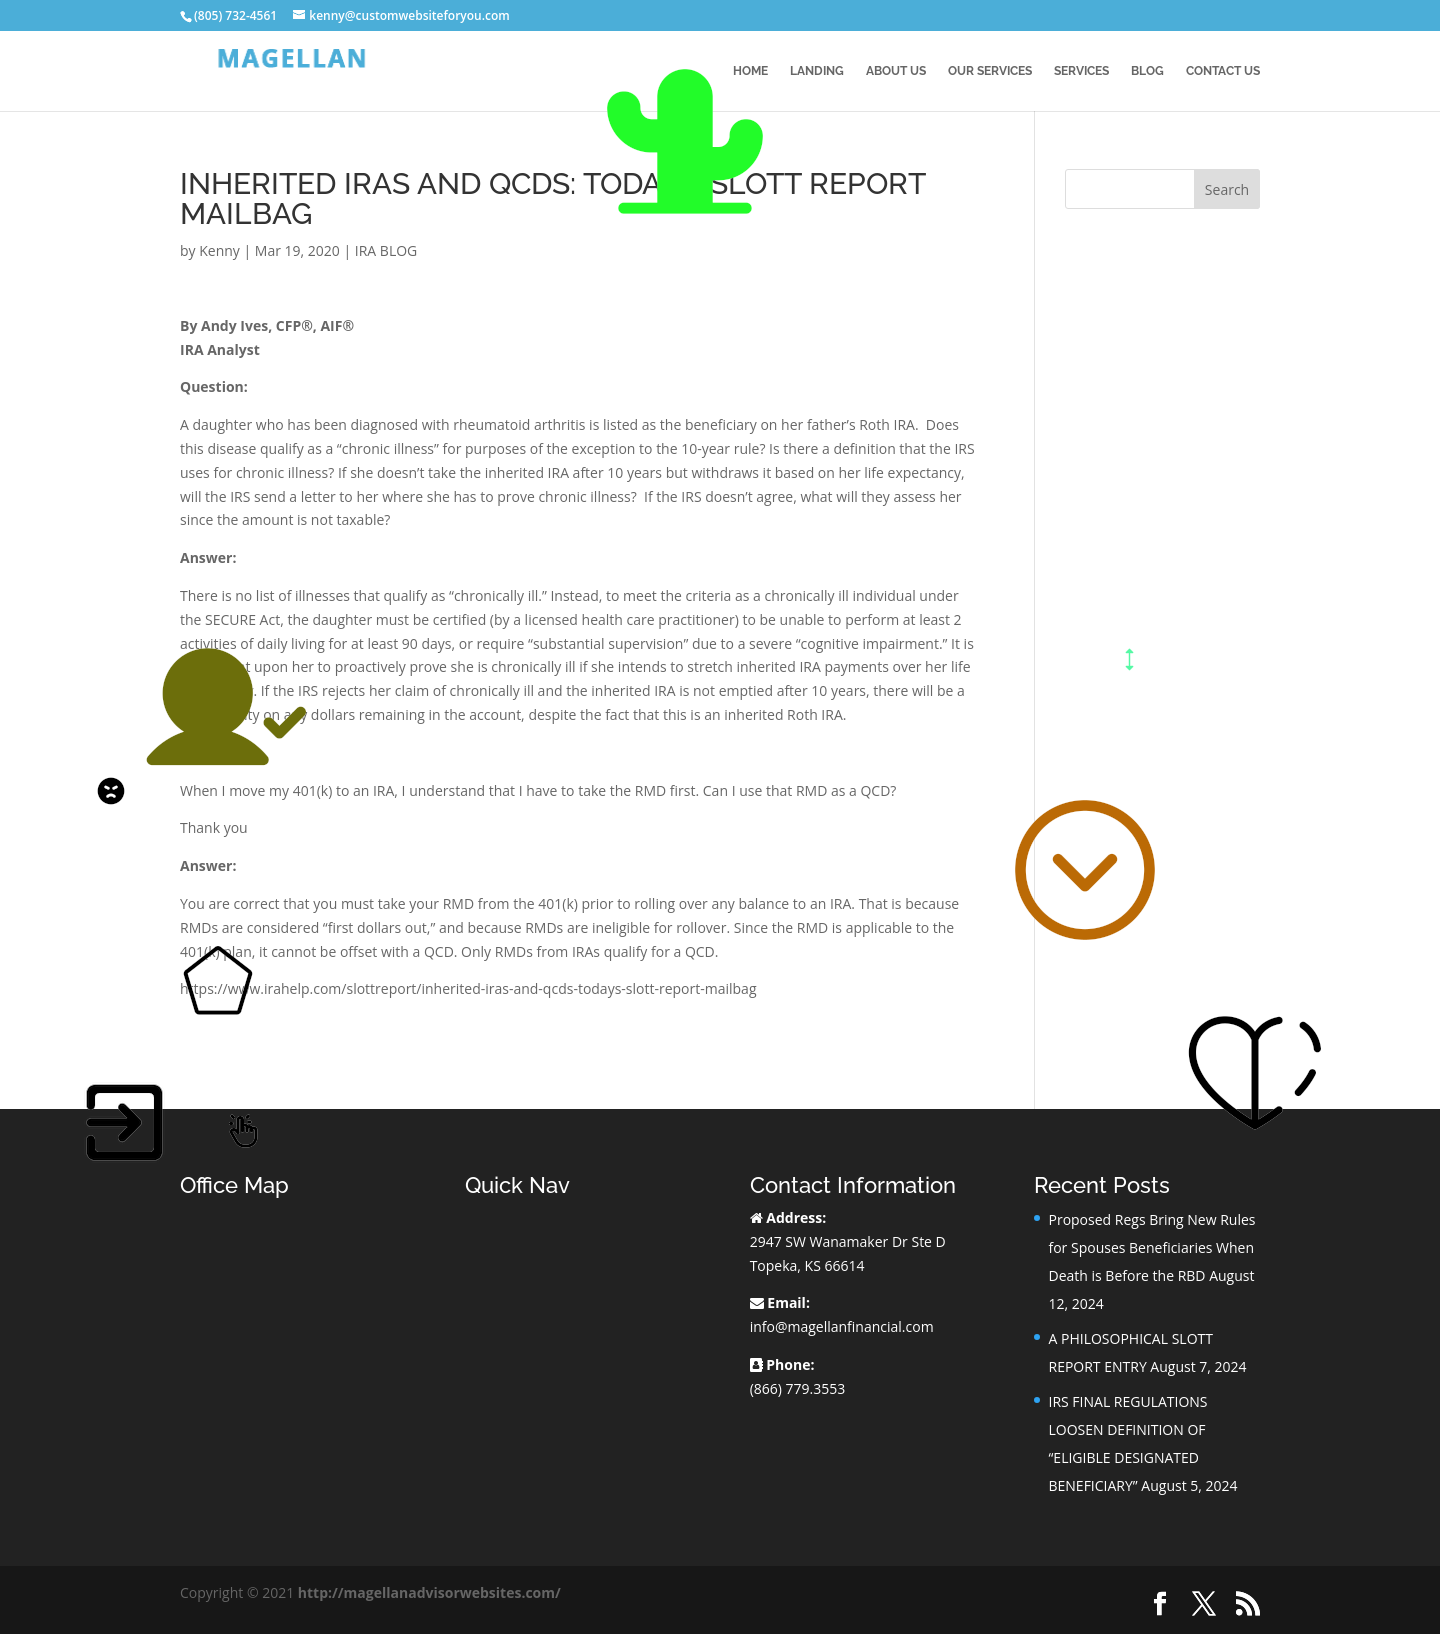  I want to click on log out of your account, so click(124, 1122).